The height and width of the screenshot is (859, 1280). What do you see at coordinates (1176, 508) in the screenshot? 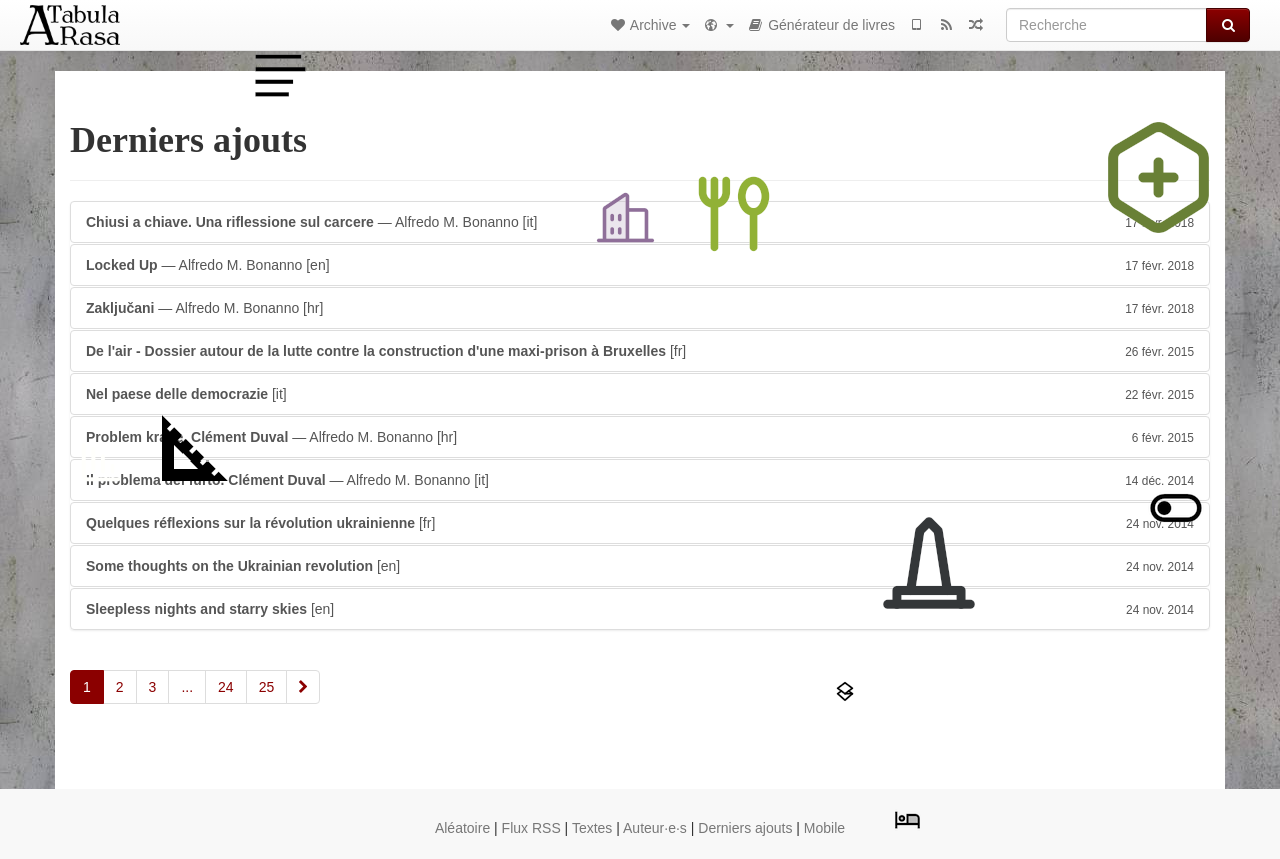
I see `toggle switch in off position` at bounding box center [1176, 508].